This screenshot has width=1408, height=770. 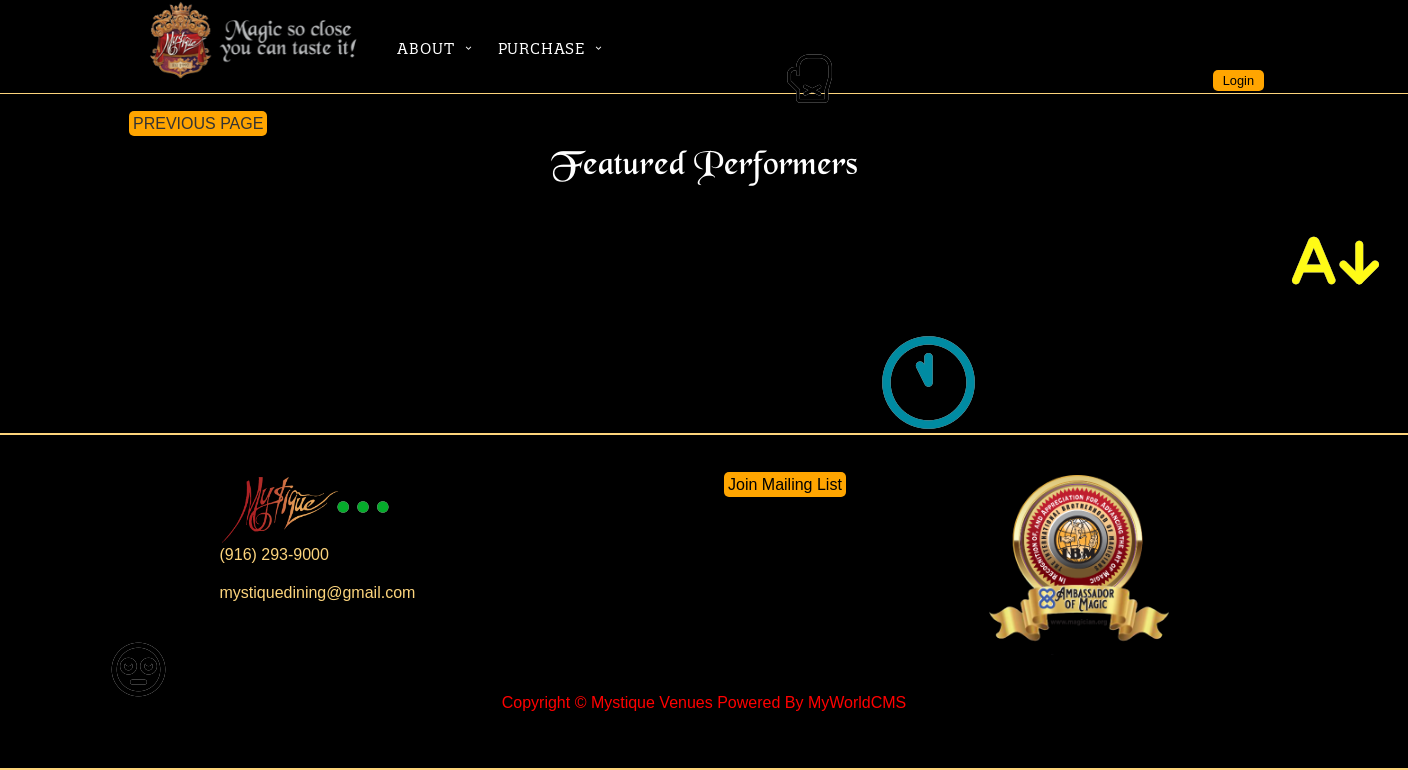 What do you see at coordinates (1335, 264) in the screenshot?
I see `sort text in descending alphabetical order` at bounding box center [1335, 264].